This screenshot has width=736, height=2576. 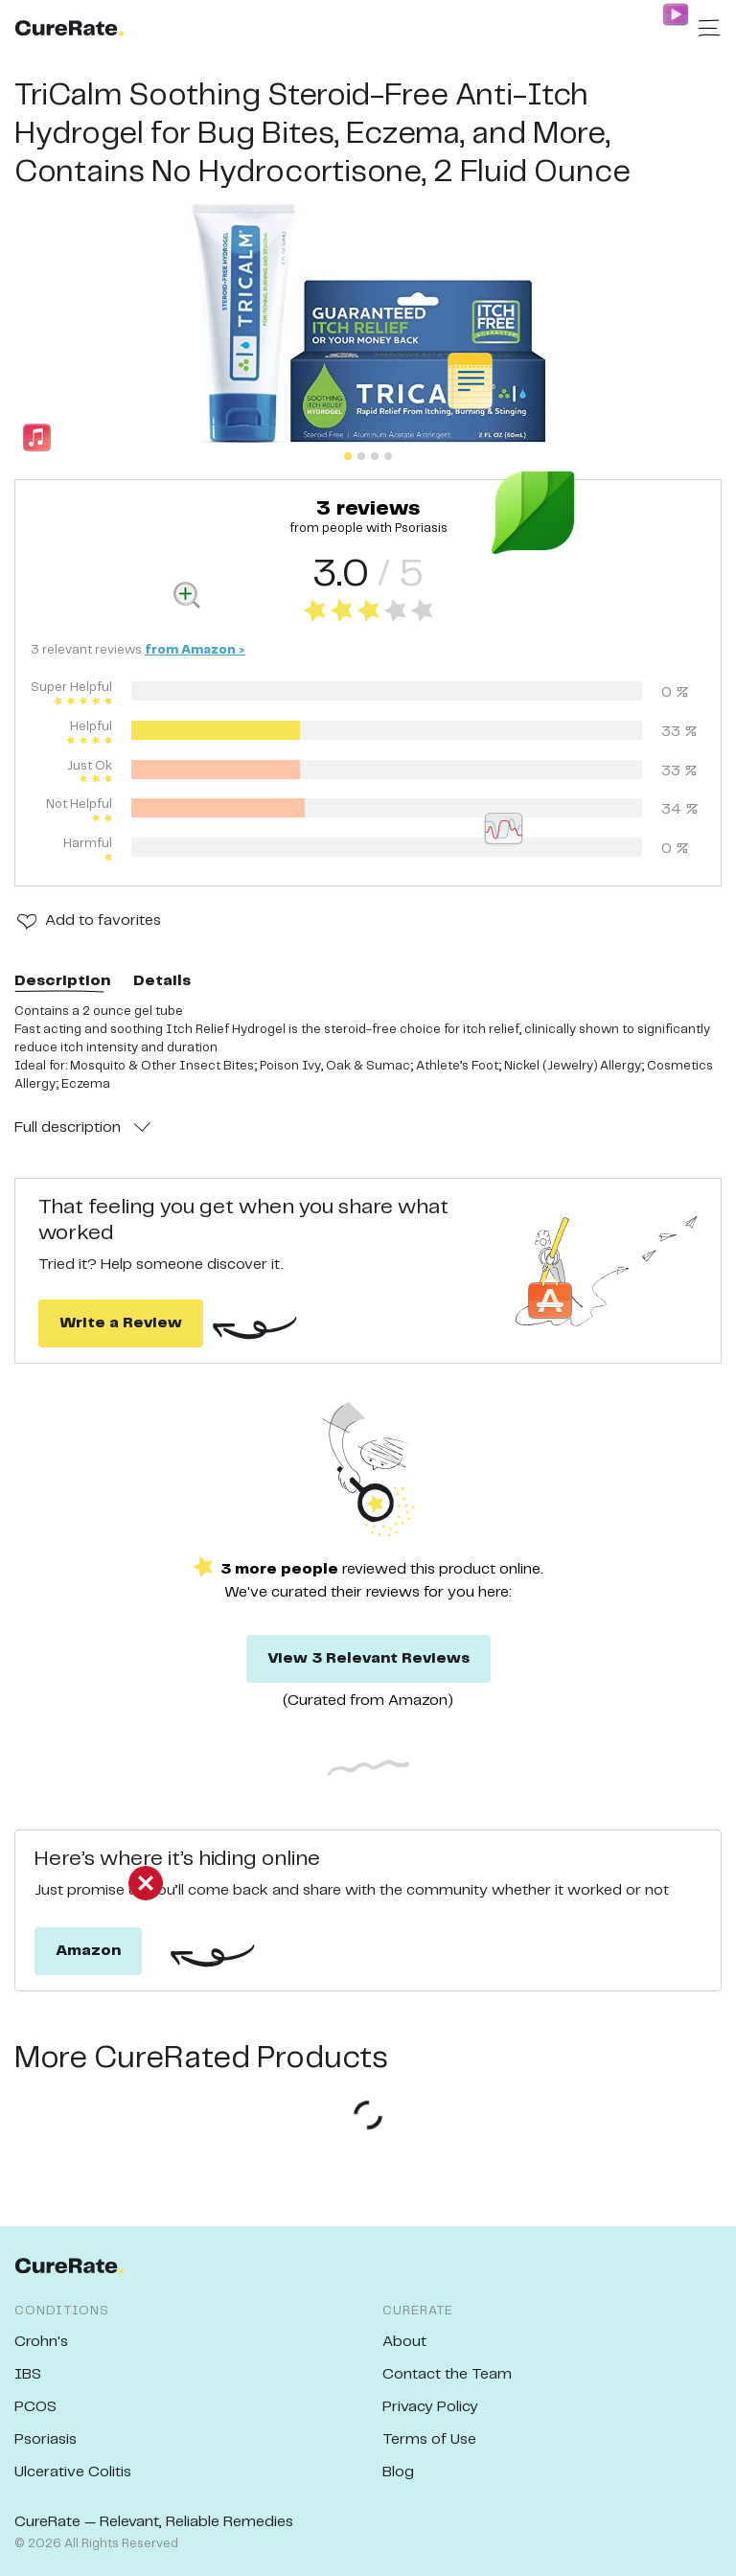 I want to click on open power statistics application, so click(x=503, y=828).